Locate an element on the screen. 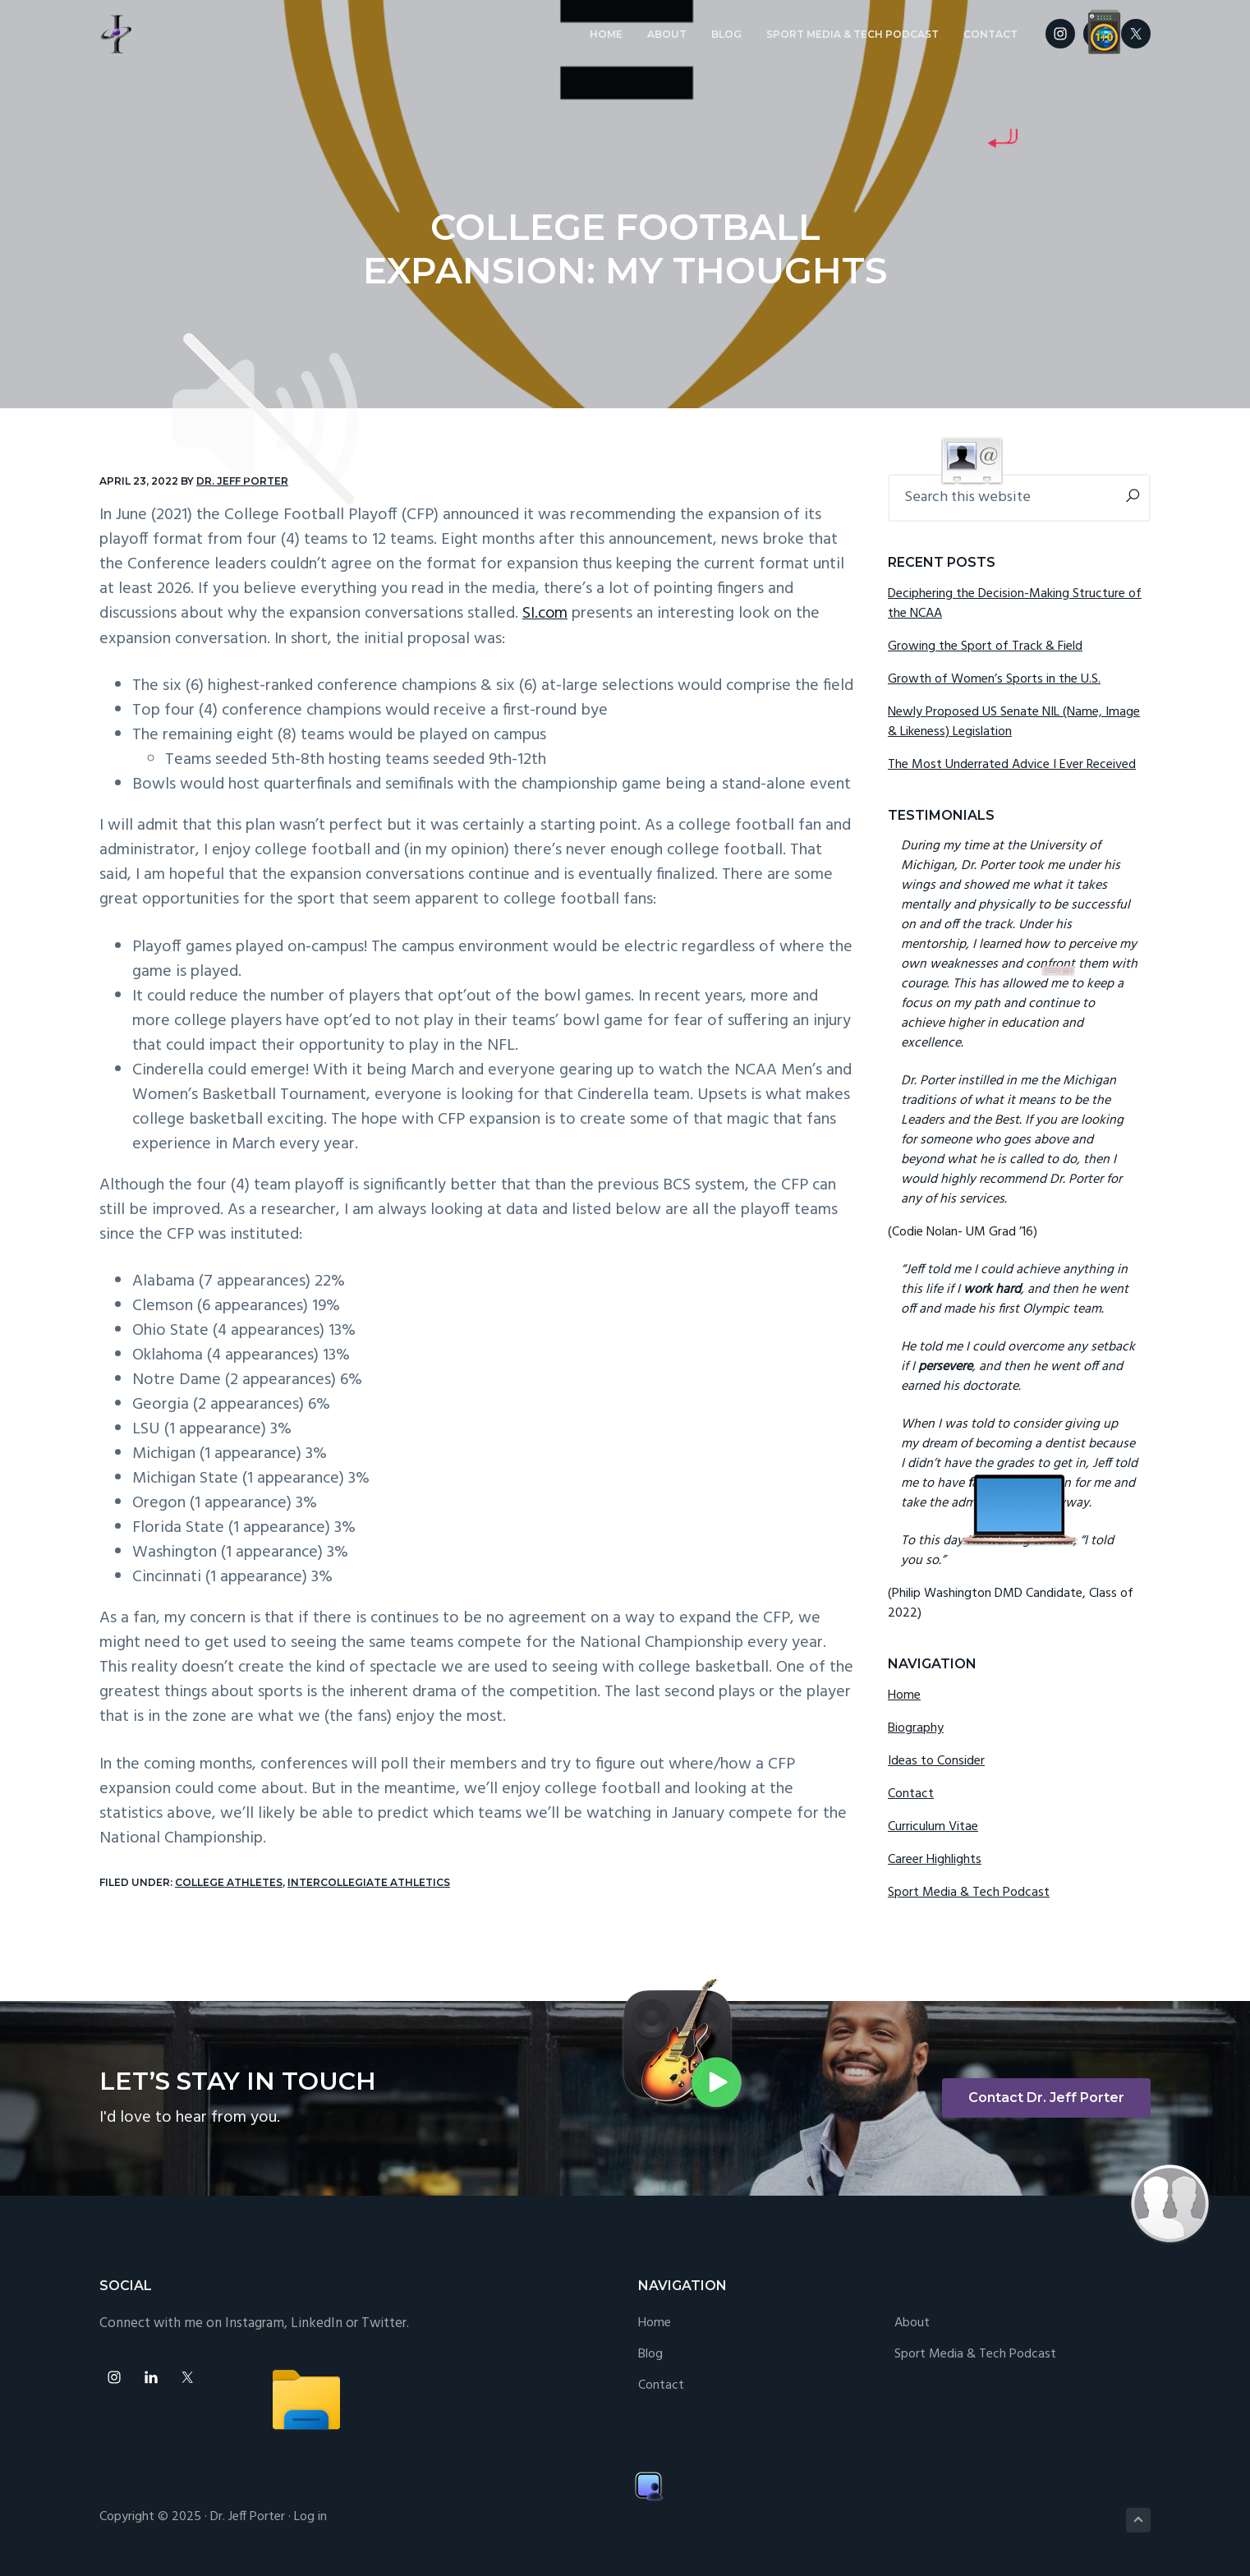 Image resolution: width=1250 pixels, height=2576 pixels. manage user groups is located at coordinates (1170, 2203).